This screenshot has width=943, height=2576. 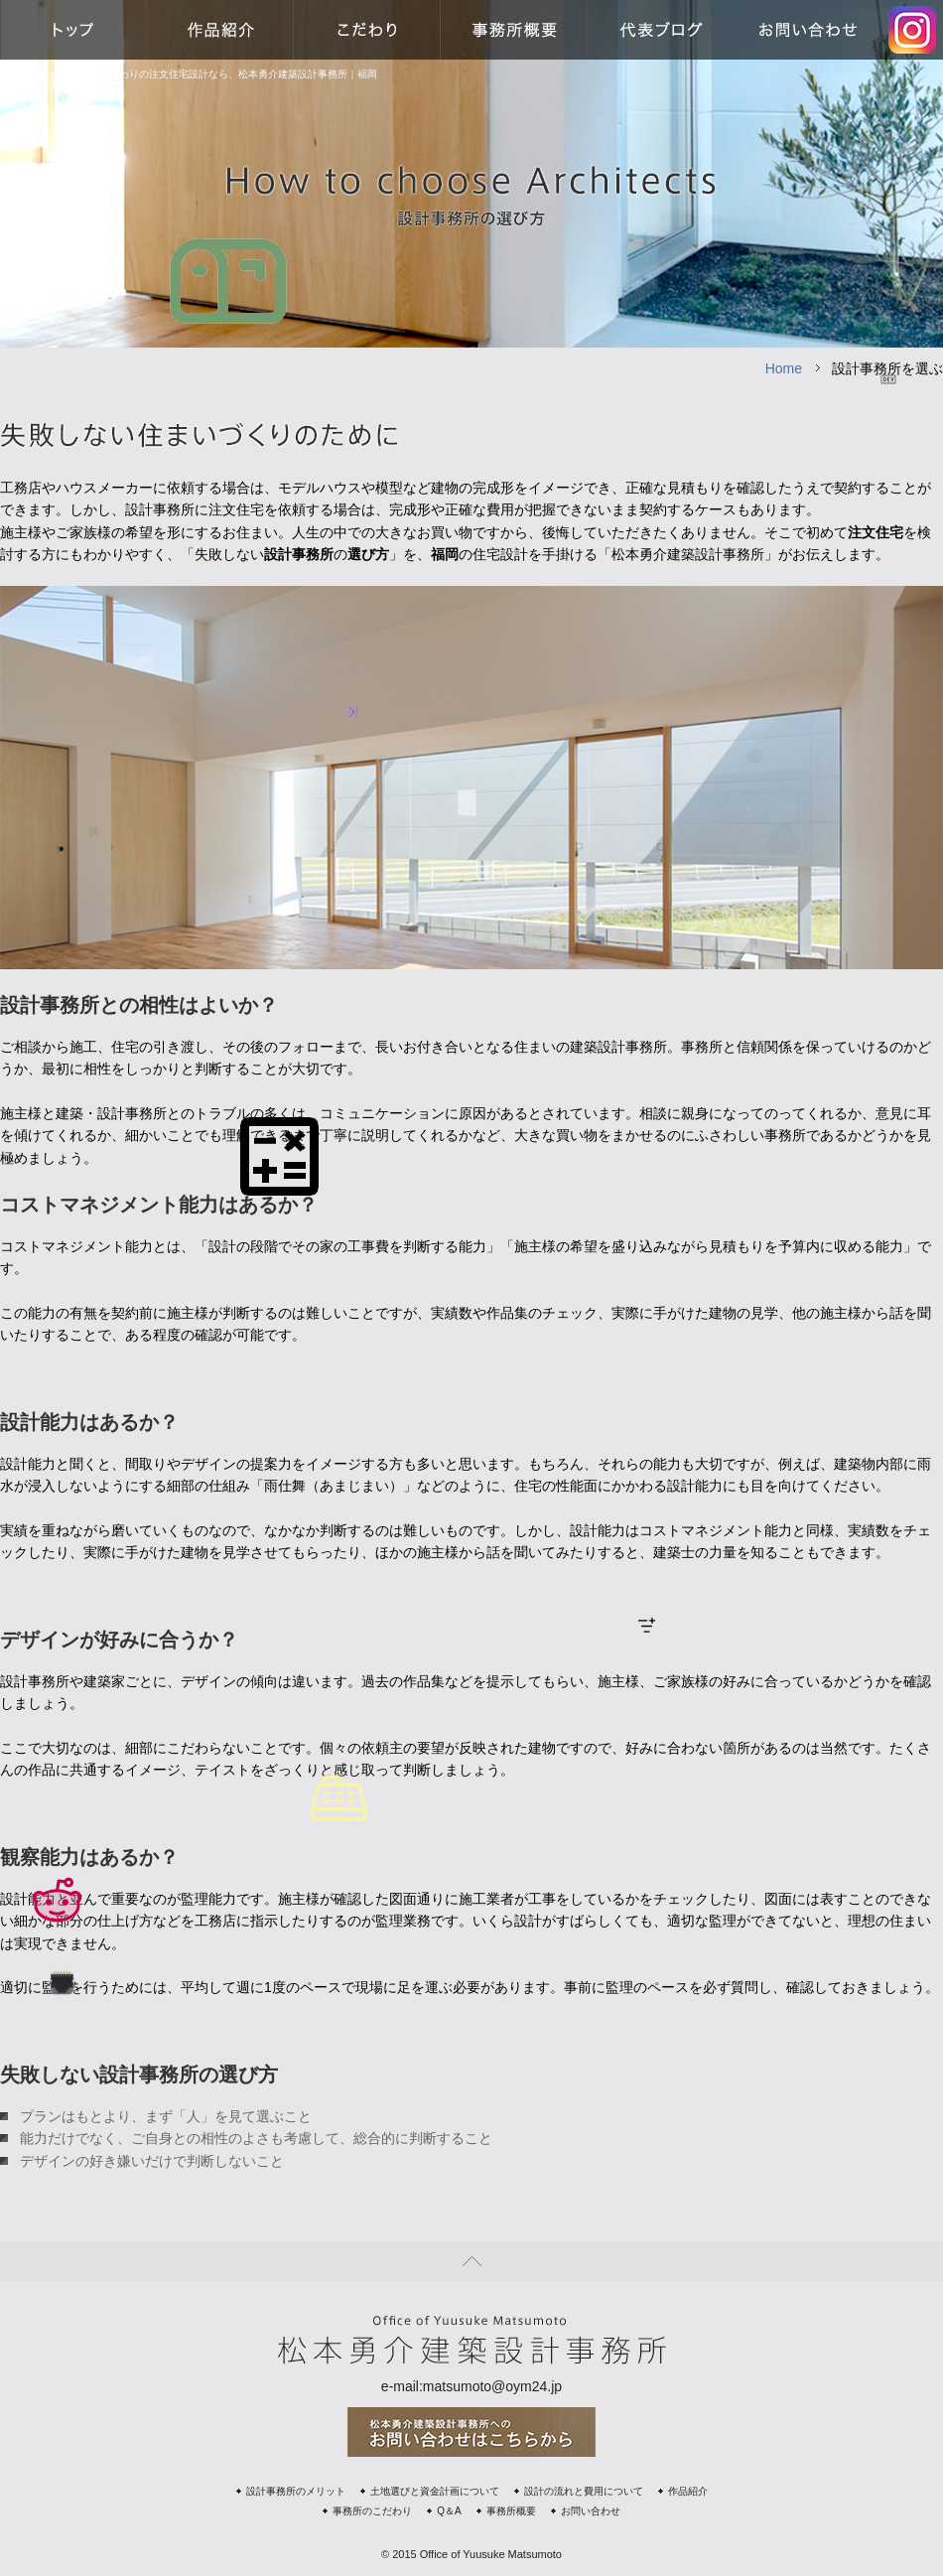 What do you see at coordinates (338, 1800) in the screenshot?
I see `open point of sale system` at bounding box center [338, 1800].